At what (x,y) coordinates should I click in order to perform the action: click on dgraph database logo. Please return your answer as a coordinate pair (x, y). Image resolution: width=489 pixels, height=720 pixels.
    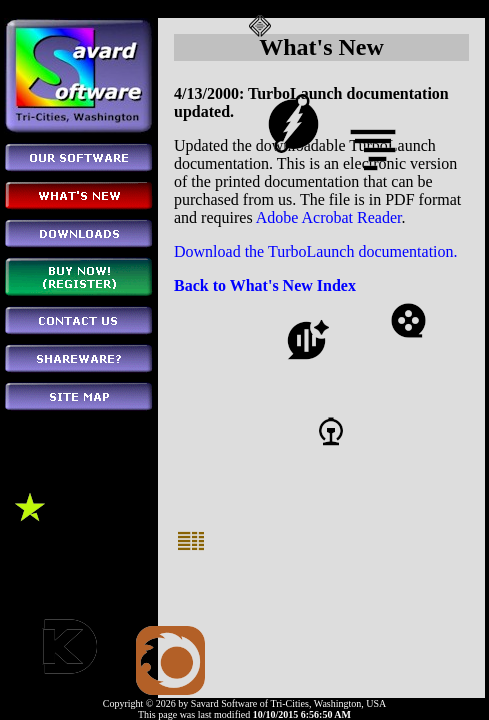
    Looking at the image, I should click on (293, 123).